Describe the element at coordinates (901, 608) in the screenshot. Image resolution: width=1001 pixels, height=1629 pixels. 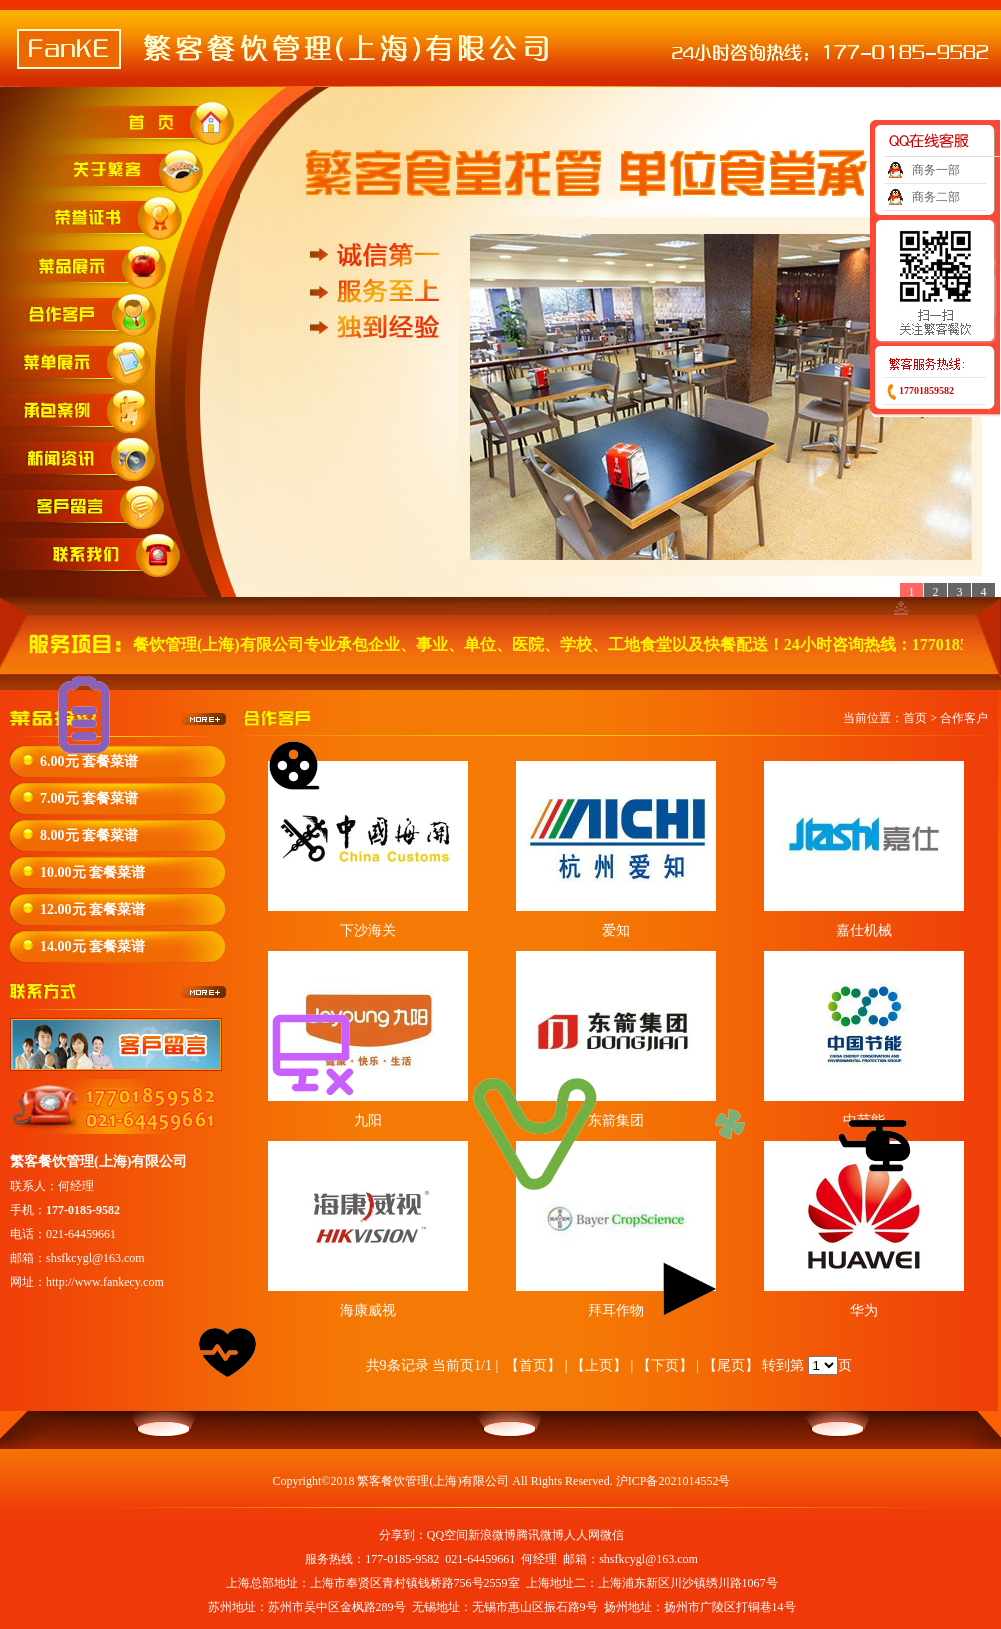
I see `sunrise alarm or wake-up time indicator` at that location.